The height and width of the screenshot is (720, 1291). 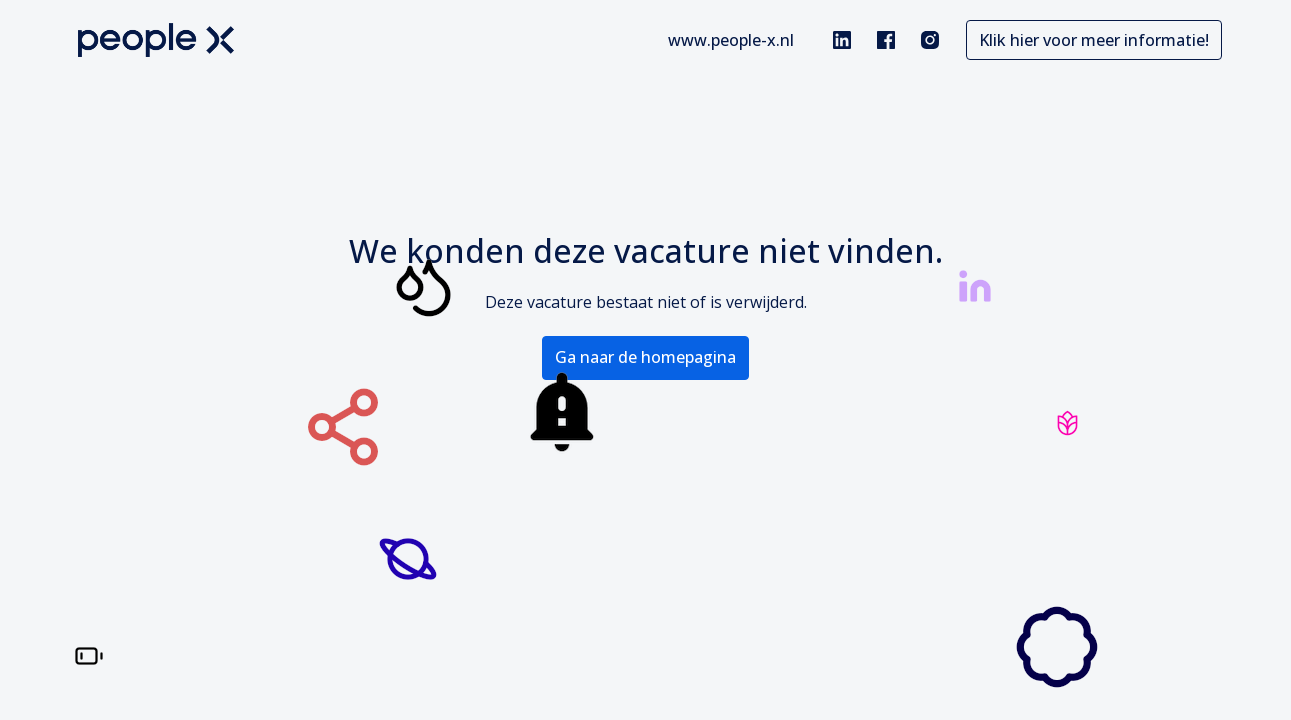 What do you see at coordinates (423, 286) in the screenshot?
I see `indicates humidity or moisture level` at bounding box center [423, 286].